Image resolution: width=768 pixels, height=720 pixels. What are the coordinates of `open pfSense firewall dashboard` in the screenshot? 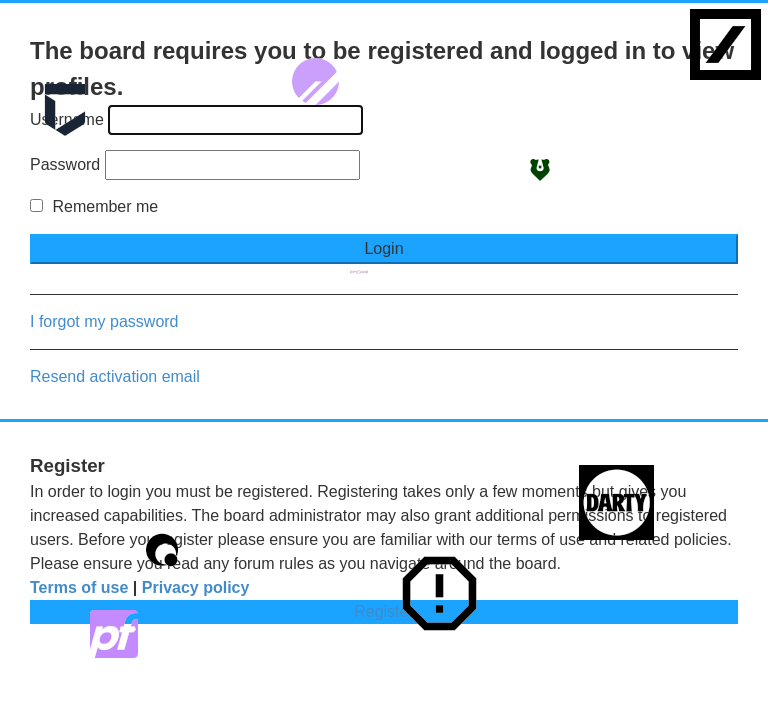 It's located at (114, 634).